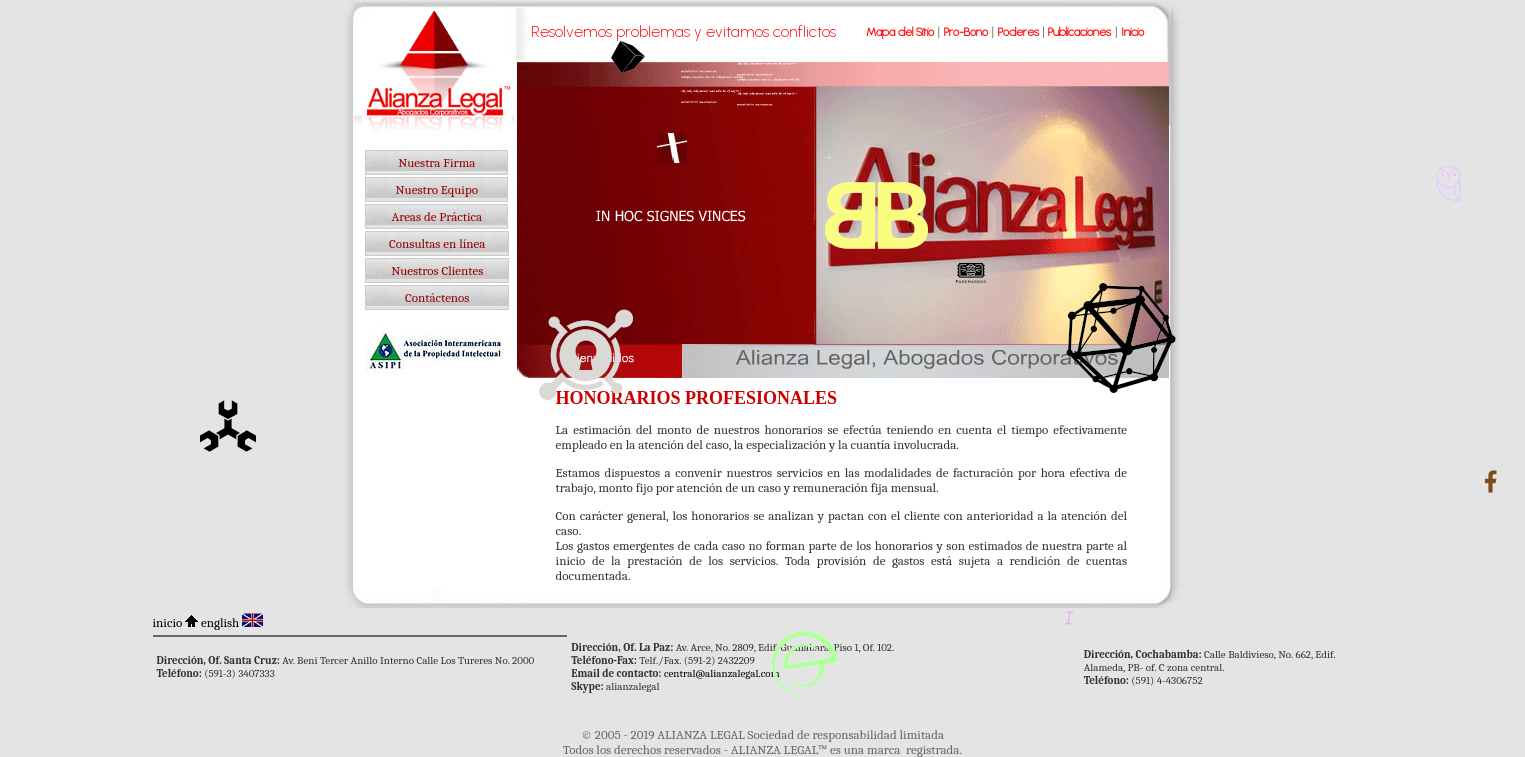 The height and width of the screenshot is (757, 1525). I want to click on visit anycubic website or store, so click(628, 57).